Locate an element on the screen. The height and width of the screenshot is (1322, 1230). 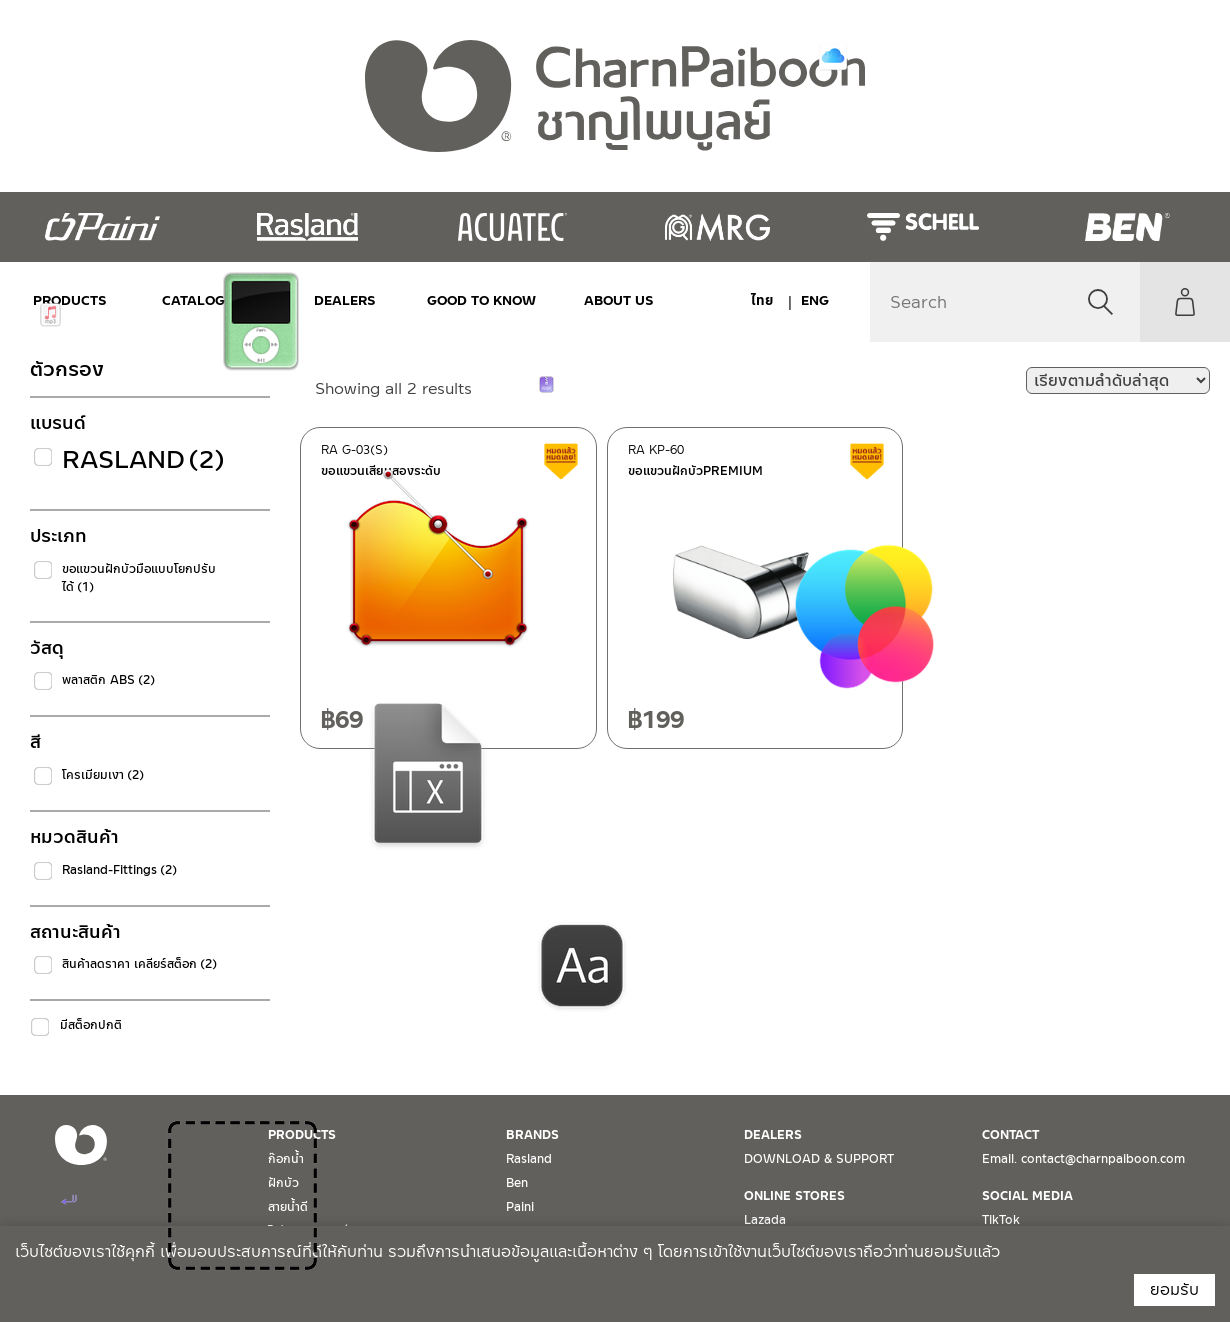
iPod nano device in green is located at coordinates (261, 299).